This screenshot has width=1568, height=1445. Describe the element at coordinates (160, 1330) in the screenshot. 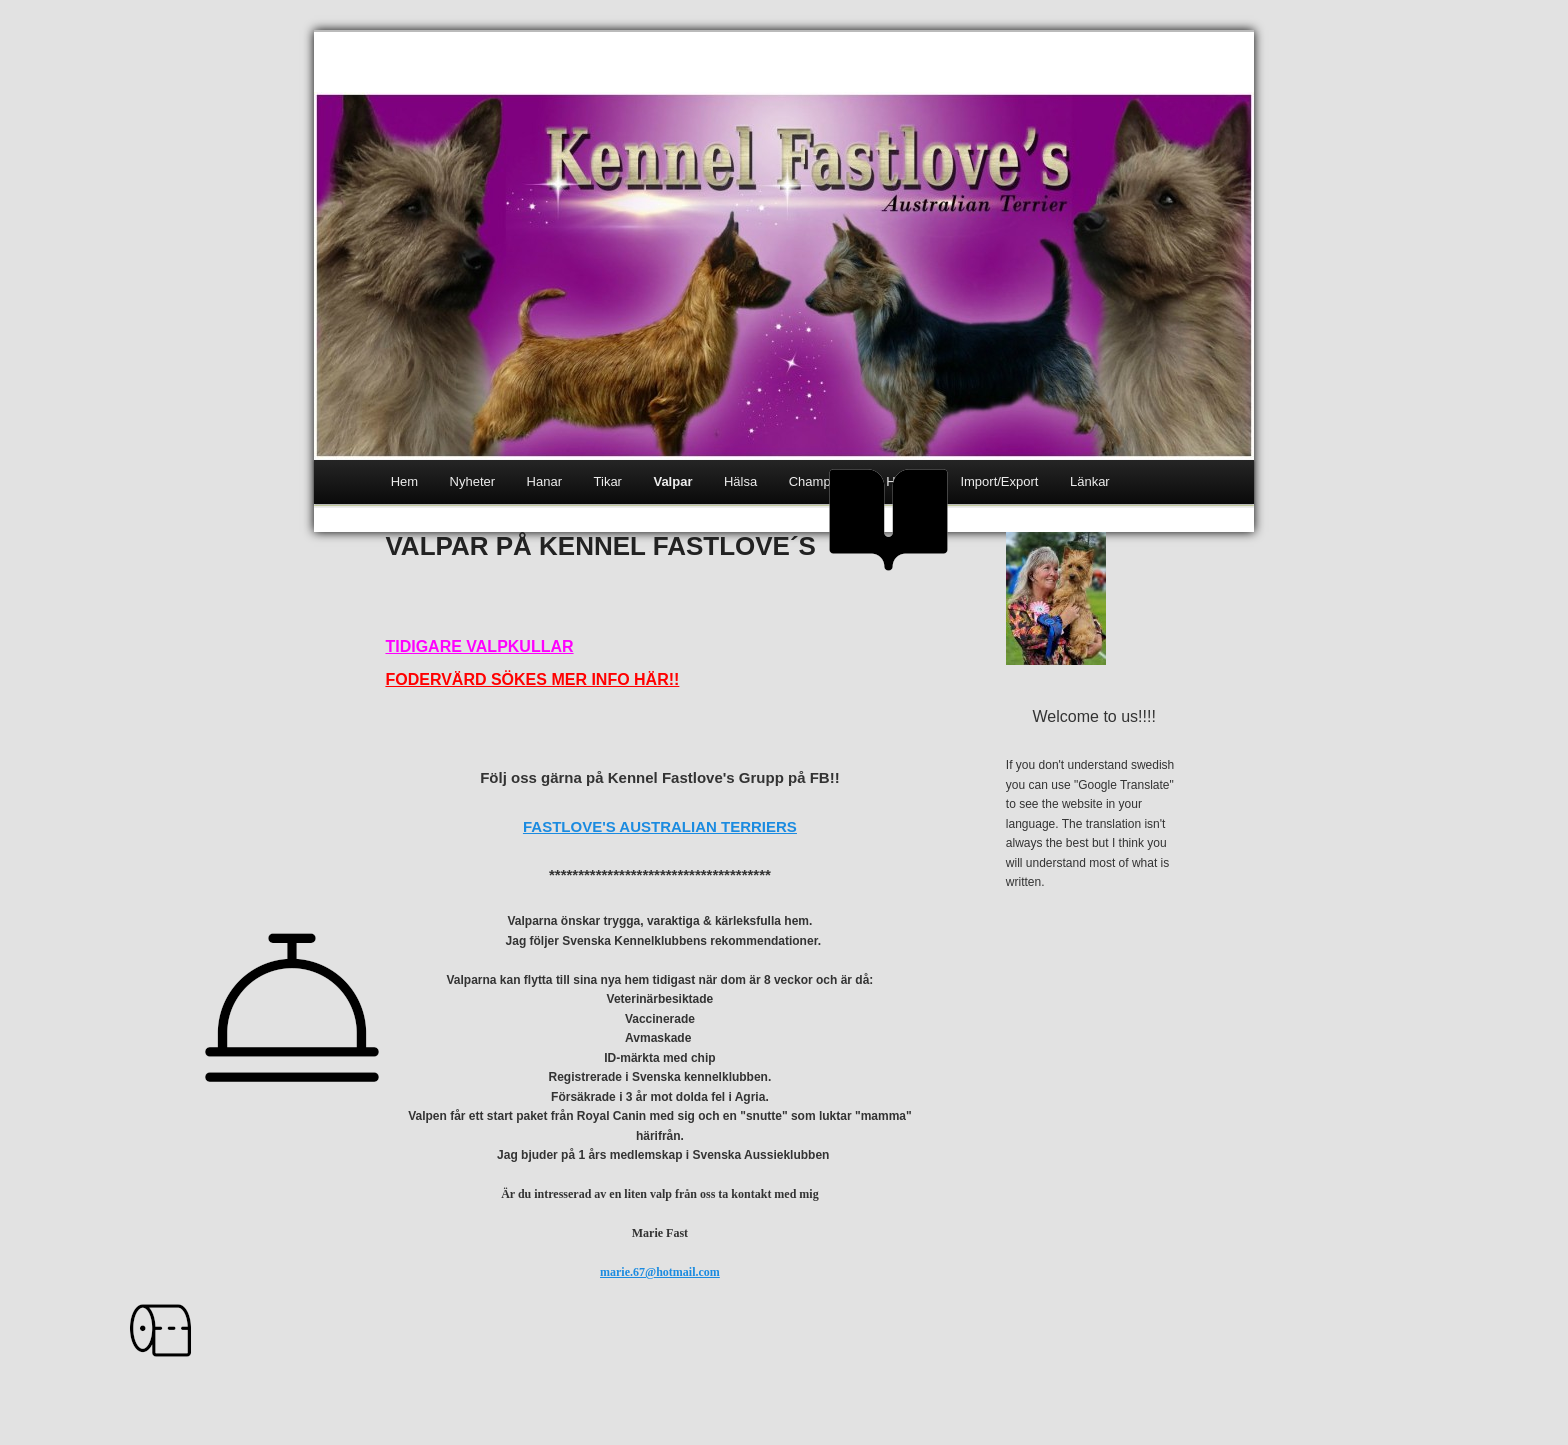

I see `bathroom or restroom location indicator` at that location.